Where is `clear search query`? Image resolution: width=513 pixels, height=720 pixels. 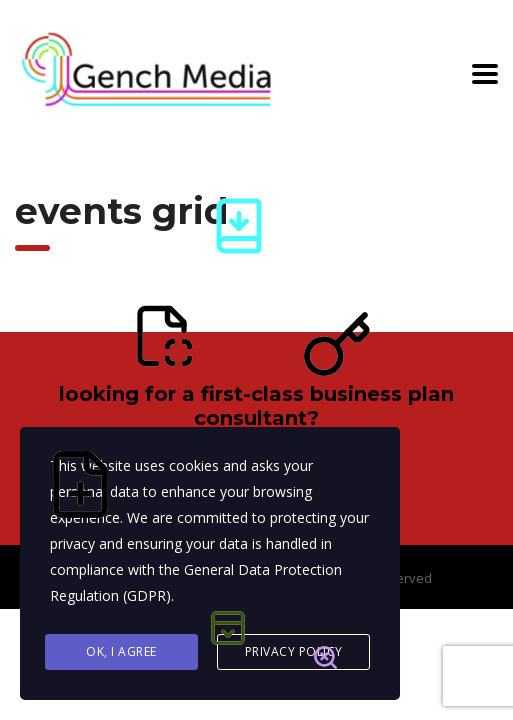 clear search query is located at coordinates (325, 657).